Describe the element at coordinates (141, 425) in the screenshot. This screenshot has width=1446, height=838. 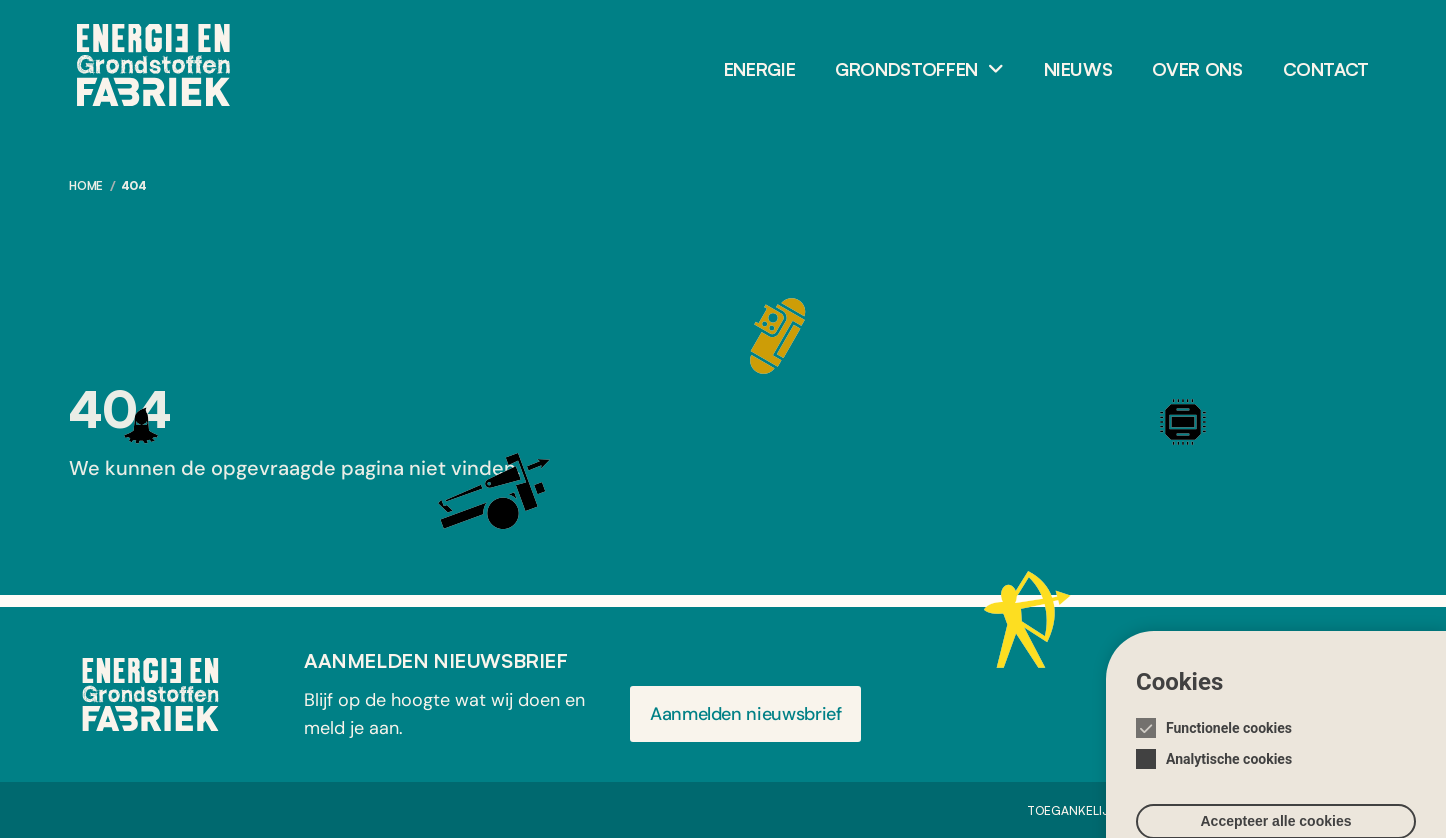
I see `select executioner character class` at that location.